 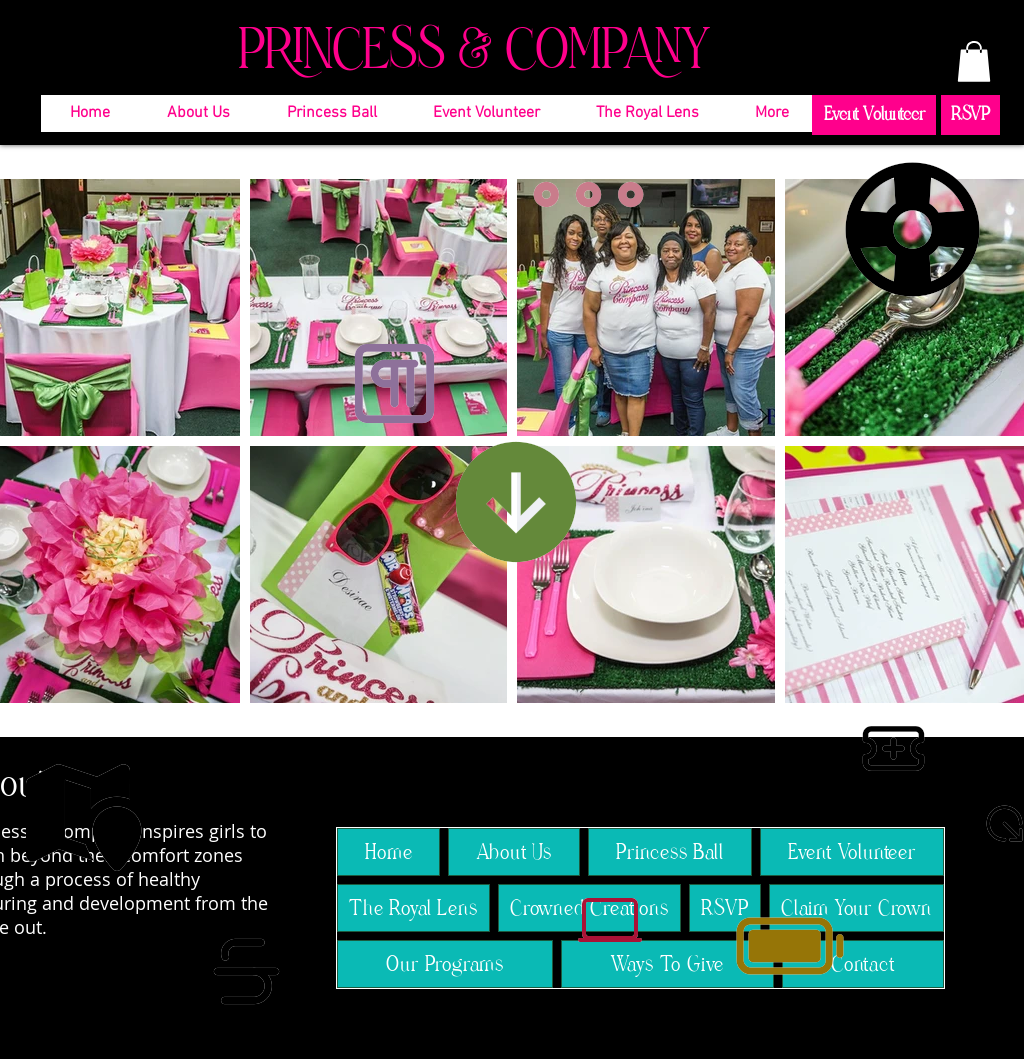 What do you see at coordinates (246, 971) in the screenshot?
I see `apply strikethrough formatting to selected text` at bounding box center [246, 971].